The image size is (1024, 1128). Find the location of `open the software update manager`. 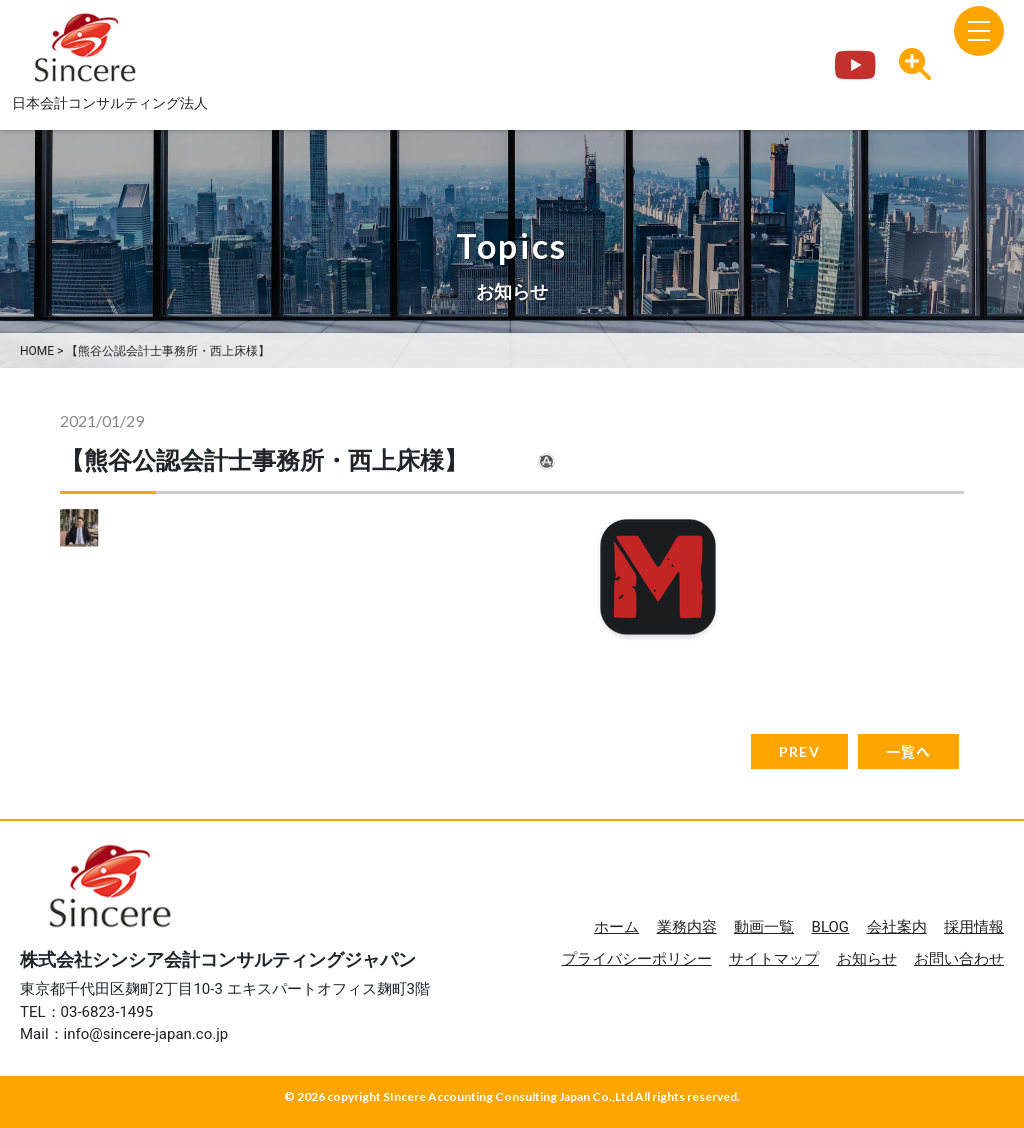

open the software update manager is located at coordinates (546, 461).